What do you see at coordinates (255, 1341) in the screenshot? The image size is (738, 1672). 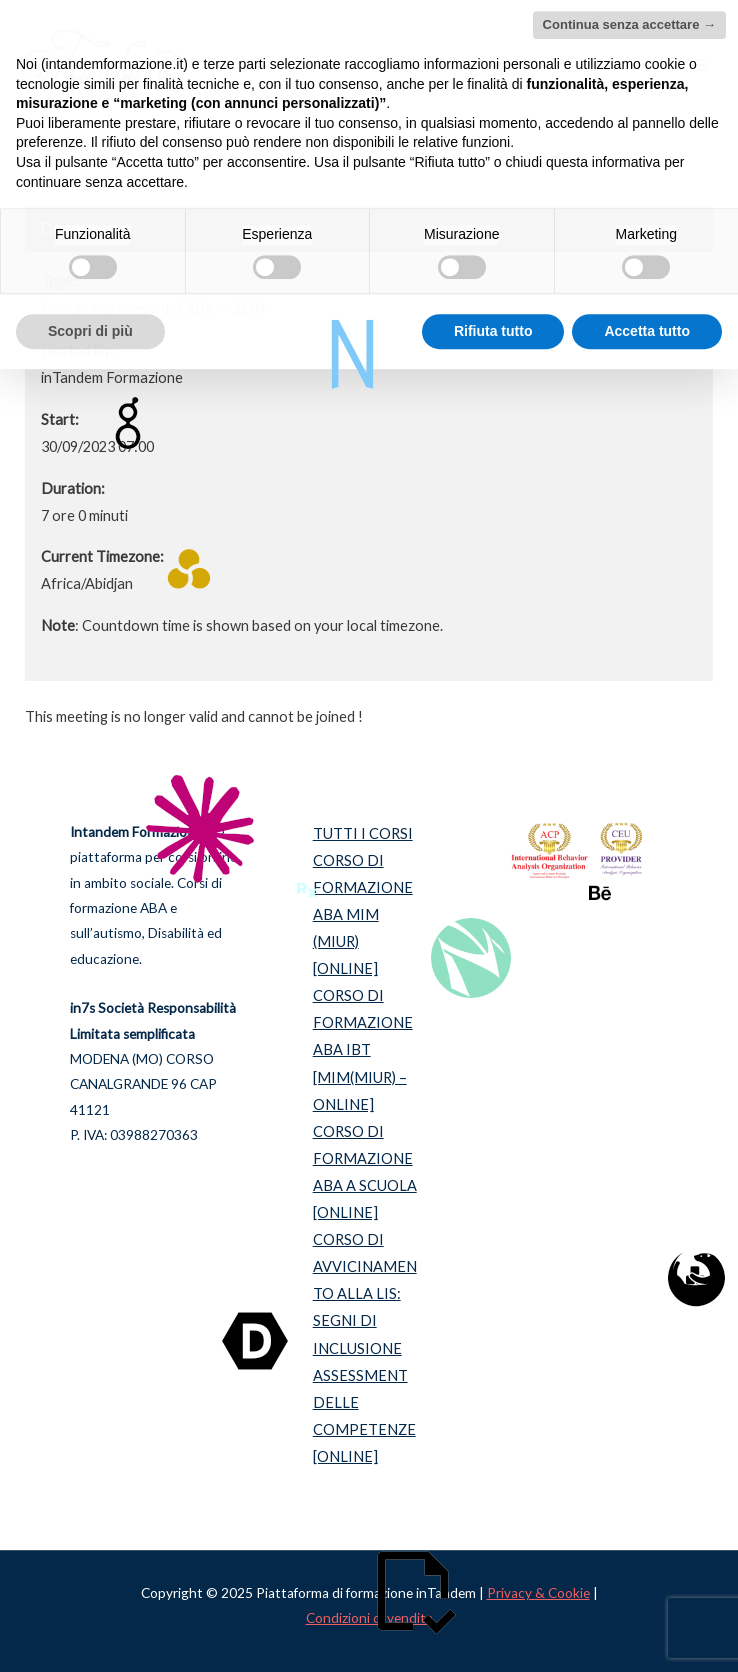 I see `link to devpost profile or portfolio` at bounding box center [255, 1341].